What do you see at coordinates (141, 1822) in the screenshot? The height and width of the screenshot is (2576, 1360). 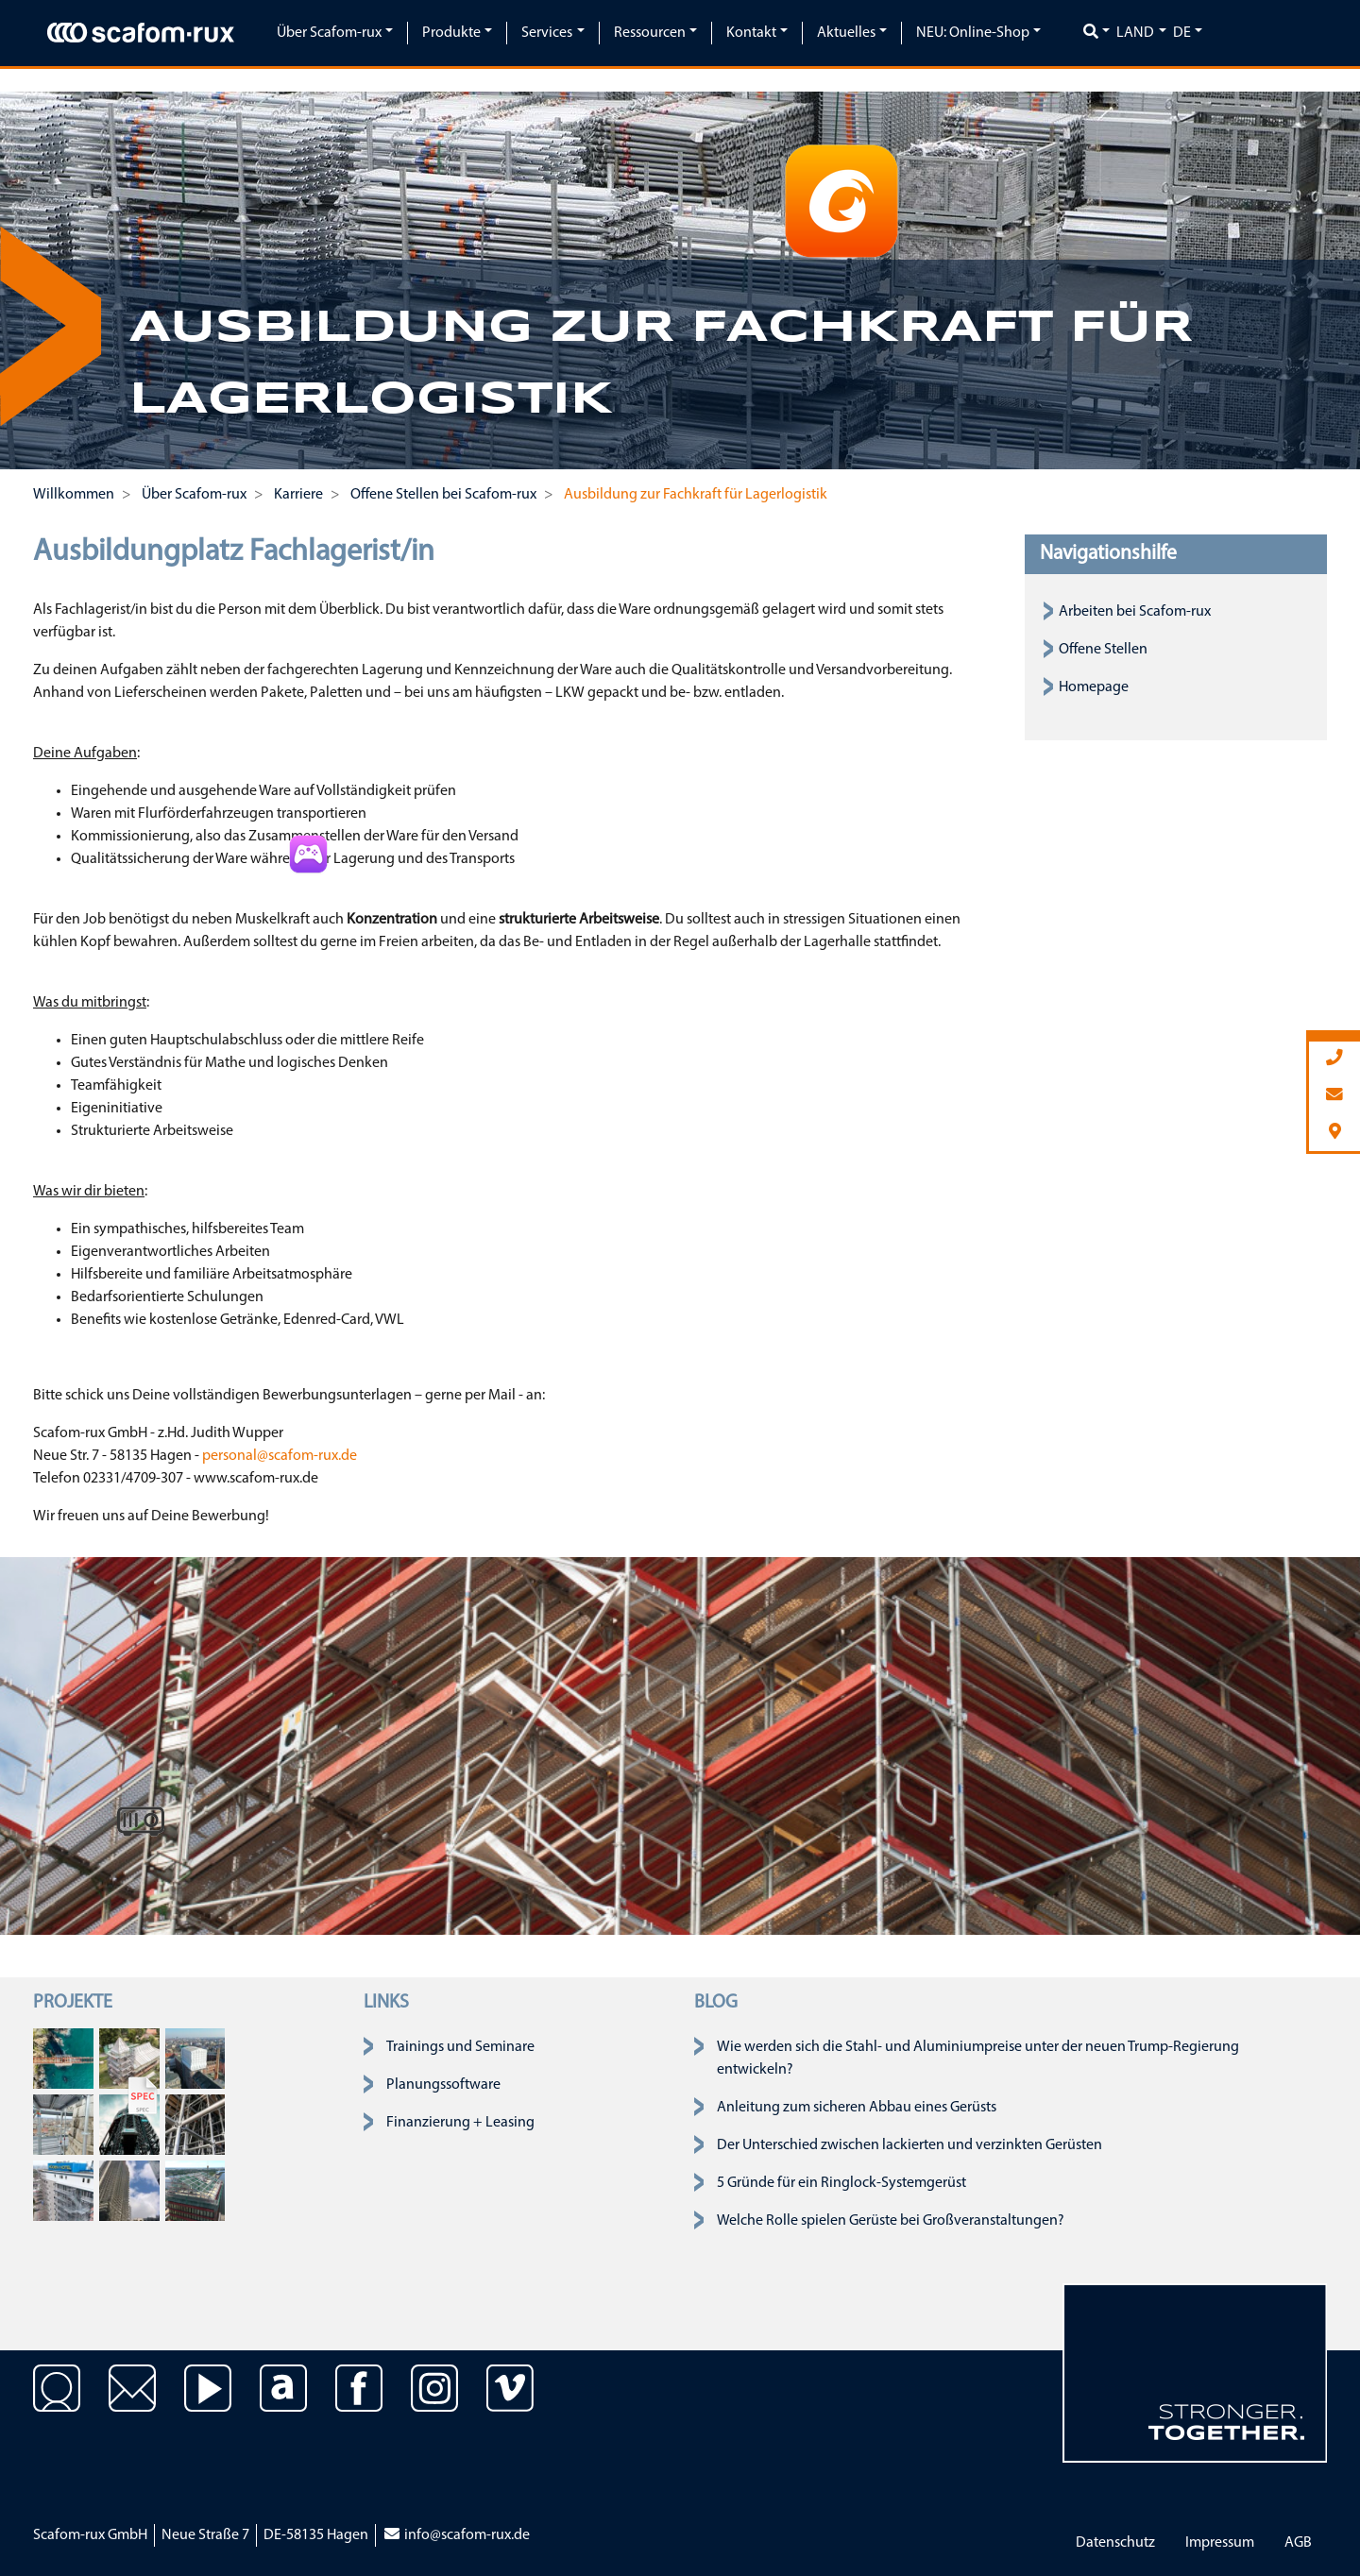 I see `connect to an external projector or display` at bounding box center [141, 1822].